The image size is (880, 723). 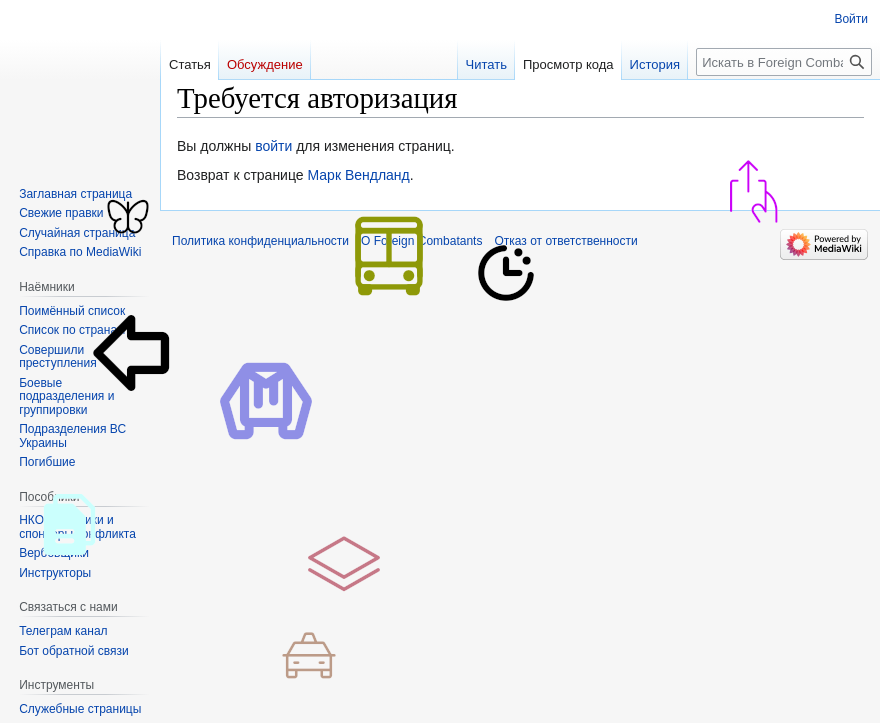 What do you see at coordinates (128, 216) in the screenshot?
I see `indicates a lightweight or delicate mode` at bounding box center [128, 216].